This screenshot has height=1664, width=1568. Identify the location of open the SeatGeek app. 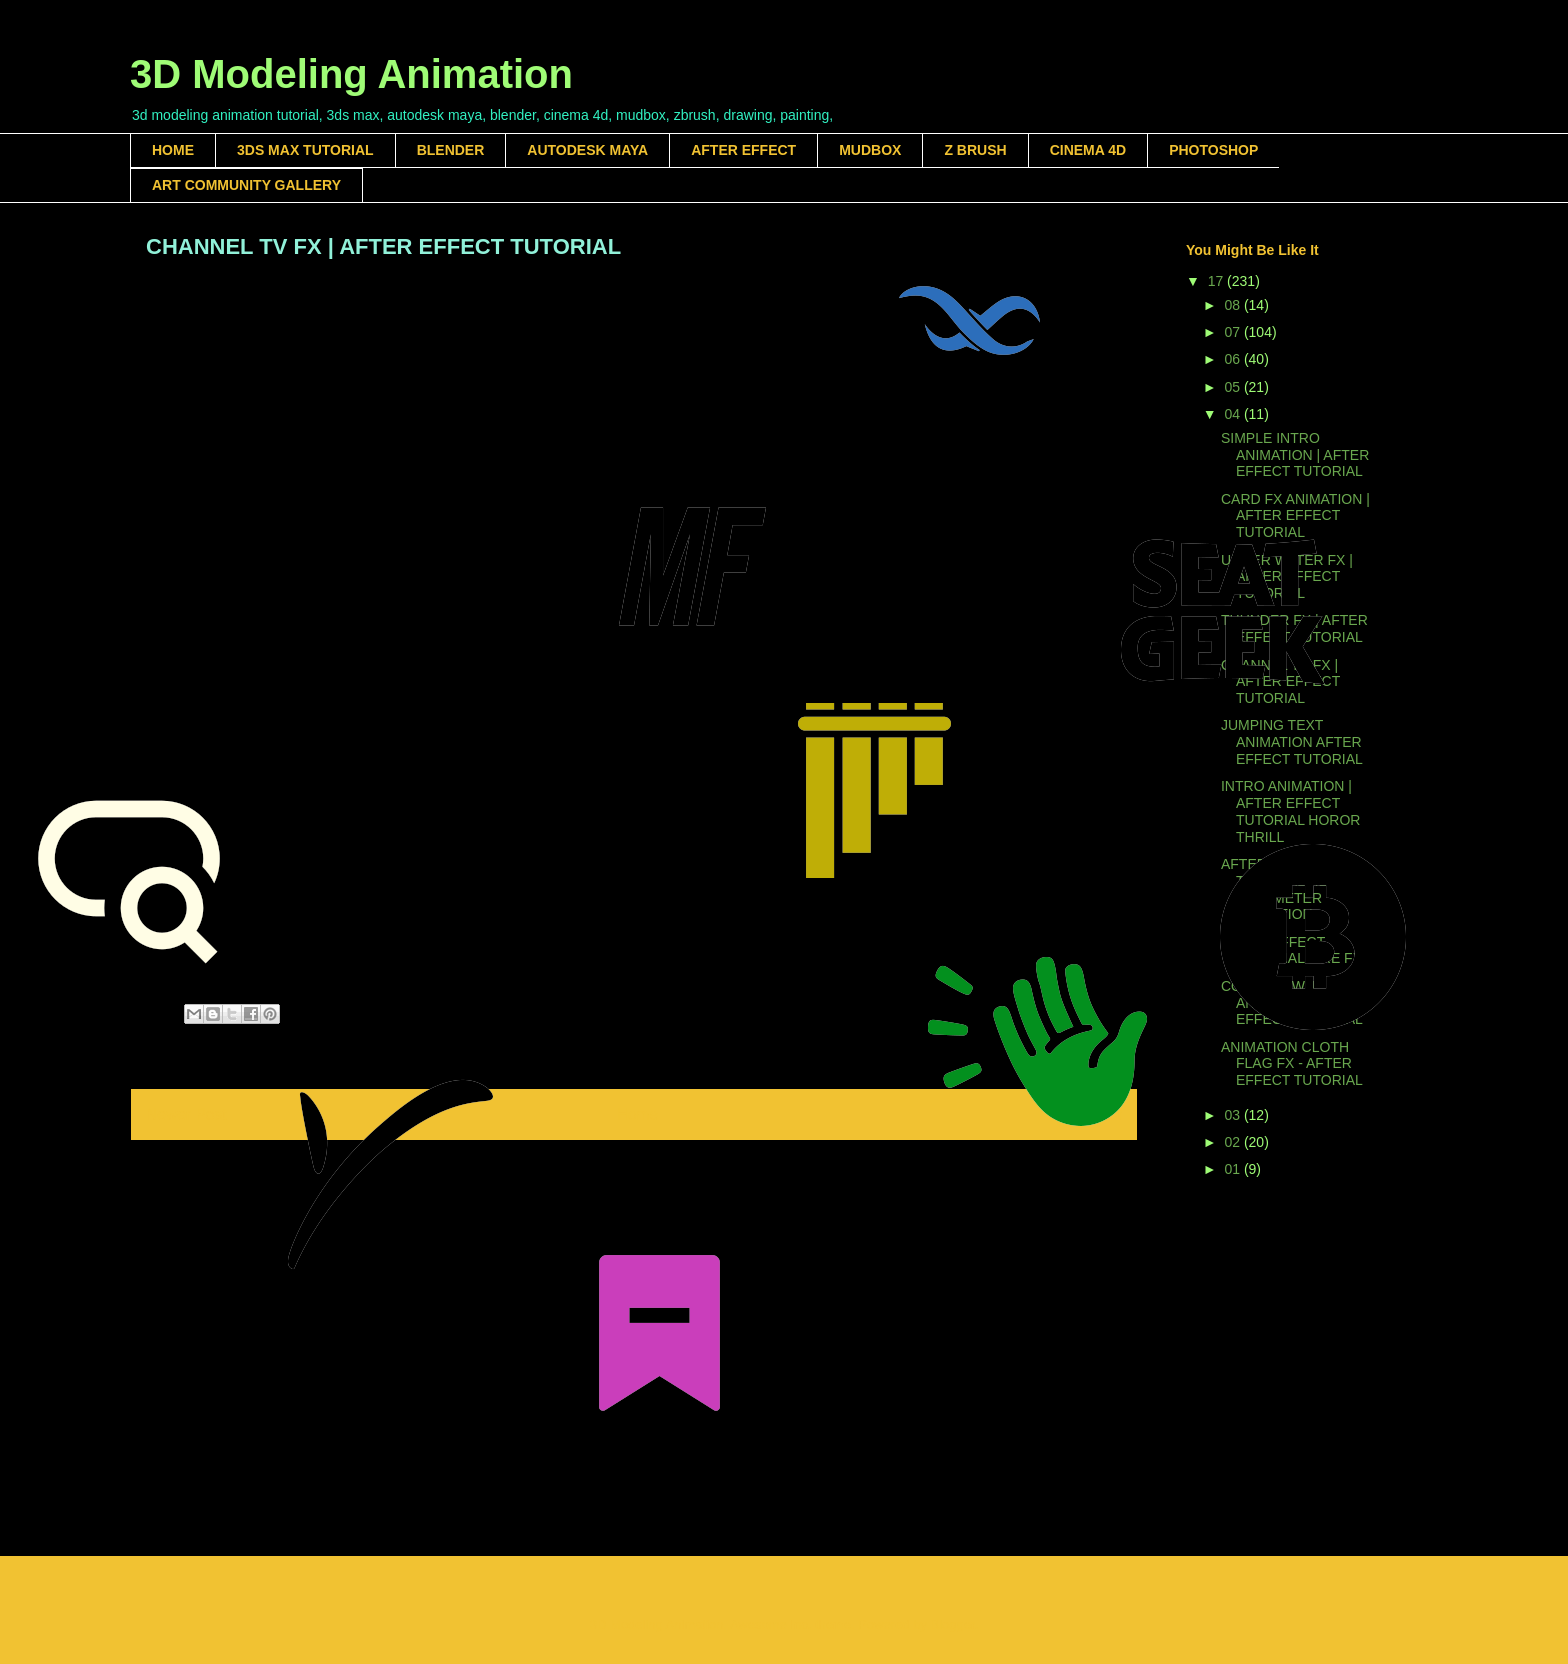
(1223, 612).